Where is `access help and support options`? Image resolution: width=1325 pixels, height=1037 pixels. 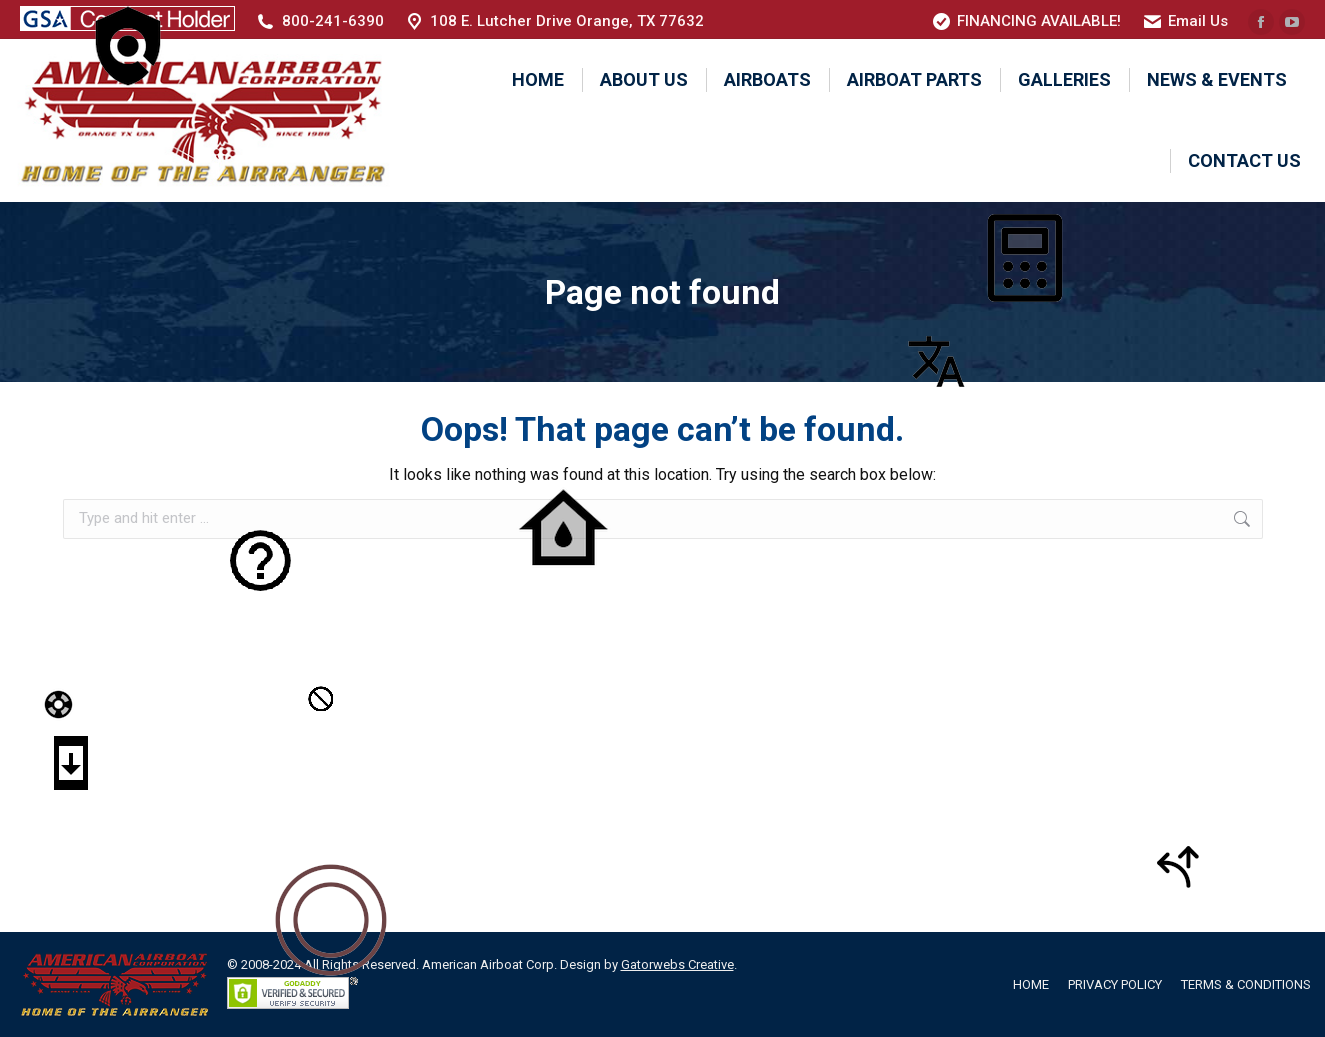 access help and support options is located at coordinates (58, 704).